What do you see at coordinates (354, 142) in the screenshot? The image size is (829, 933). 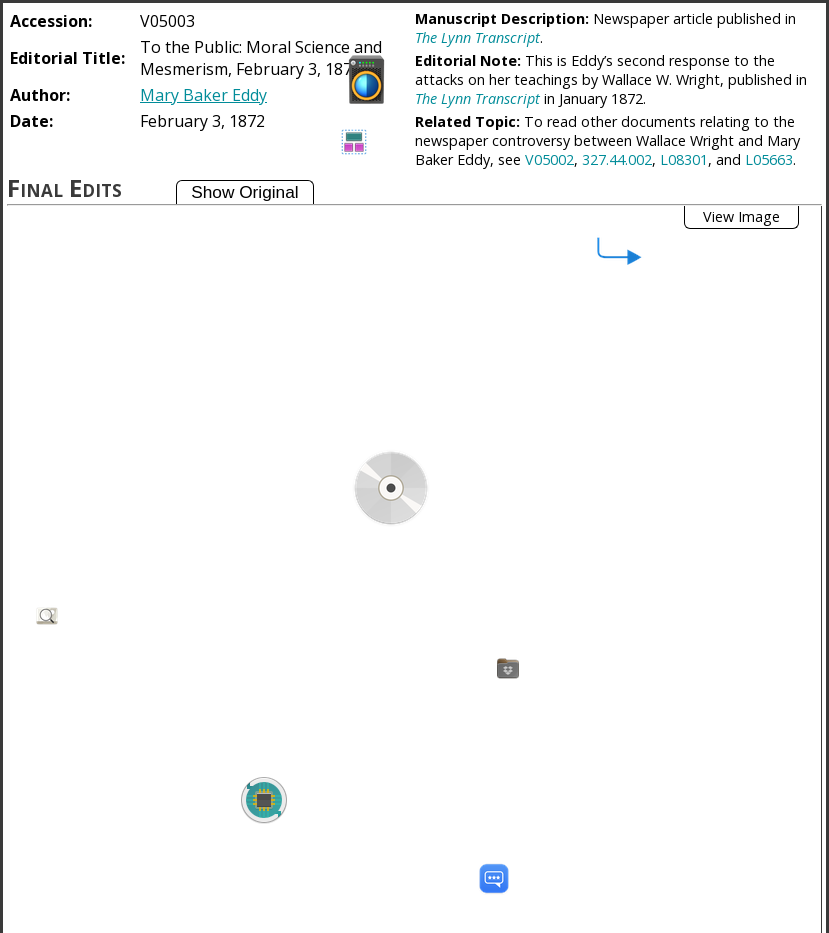 I see `select all items in the current view` at bounding box center [354, 142].